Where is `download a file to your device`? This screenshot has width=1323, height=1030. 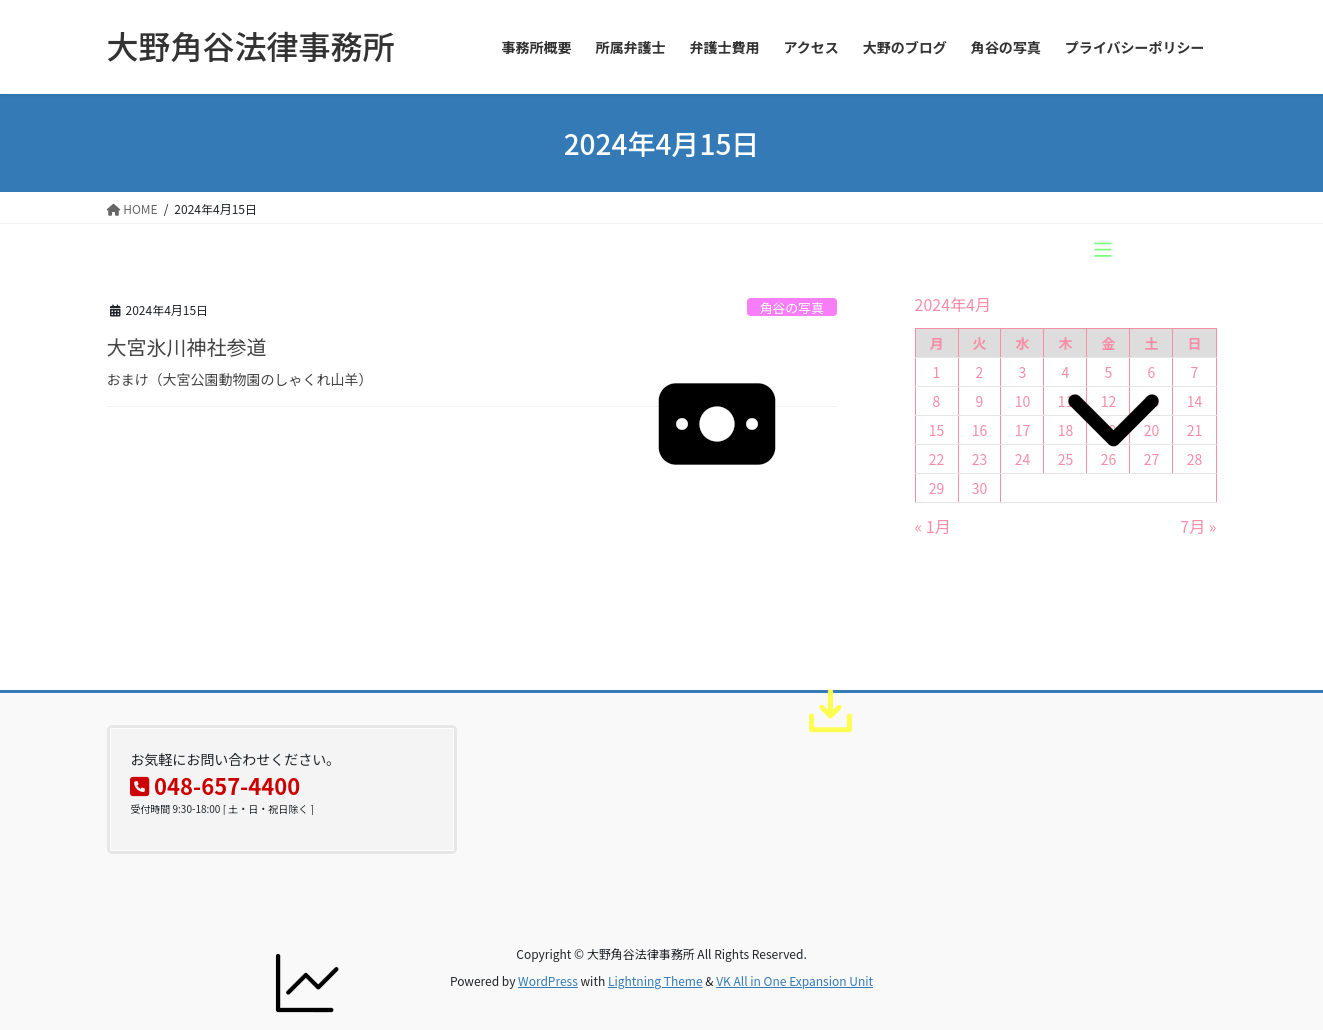
download a file to your device is located at coordinates (830, 712).